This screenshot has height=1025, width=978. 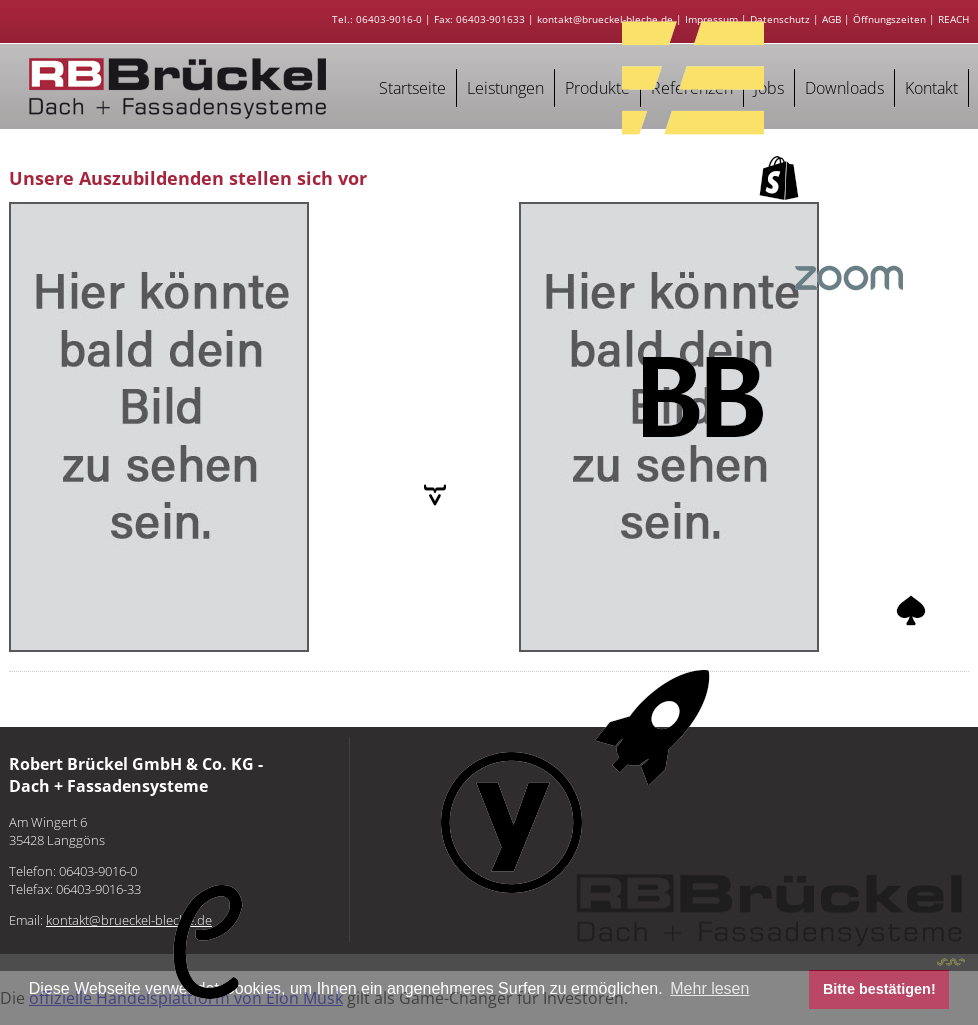 What do you see at coordinates (652, 727) in the screenshot?
I see `Rocket.Chat messaging platform logo` at bounding box center [652, 727].